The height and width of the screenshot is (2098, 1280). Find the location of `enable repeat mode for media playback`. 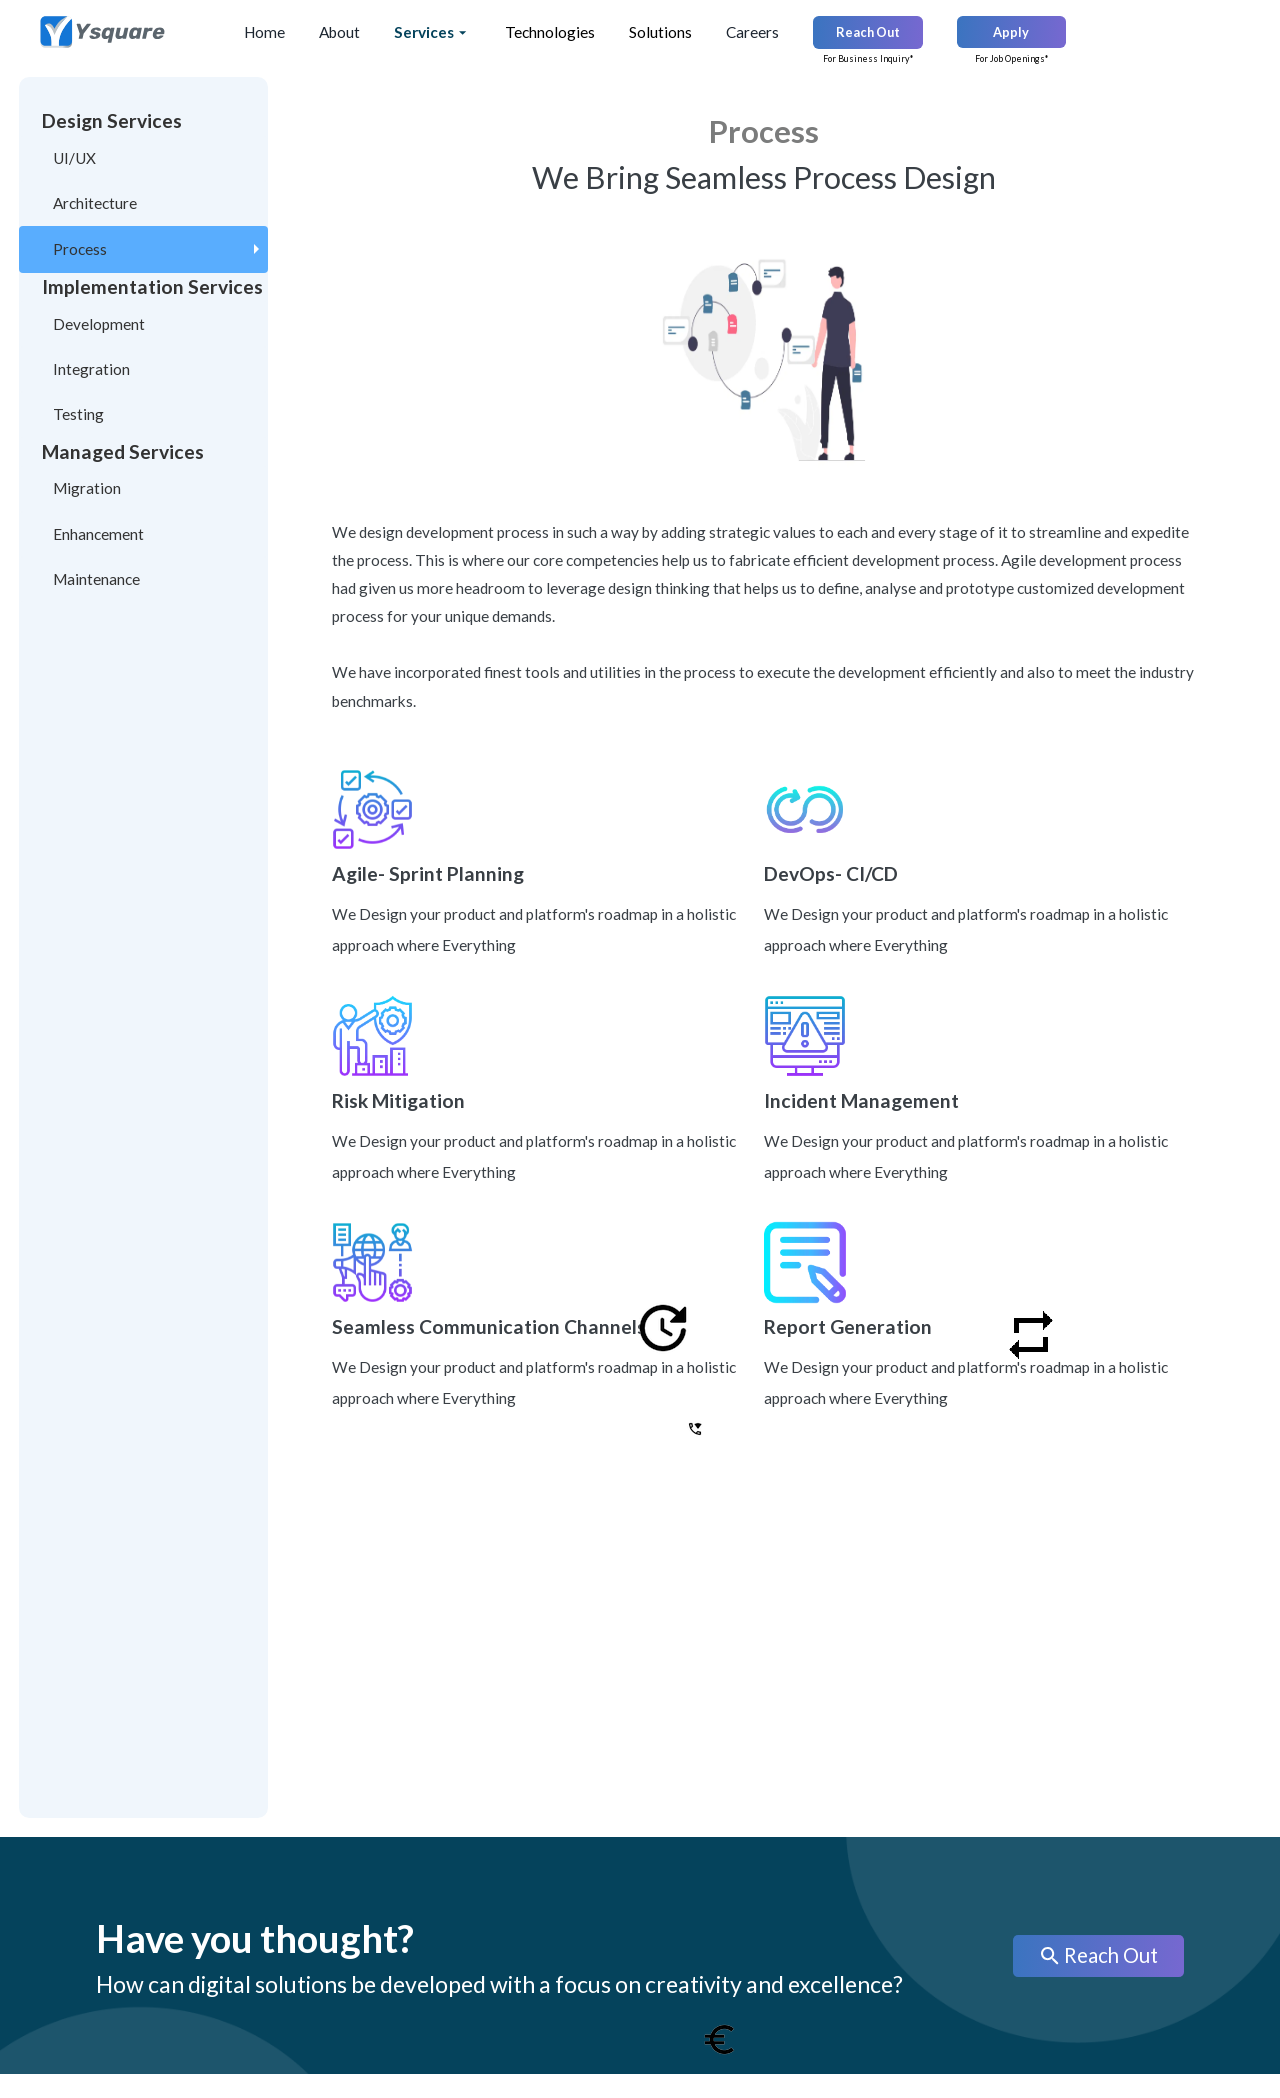

enable repeat mode for media playback is located at coordinates (1031, 1335).